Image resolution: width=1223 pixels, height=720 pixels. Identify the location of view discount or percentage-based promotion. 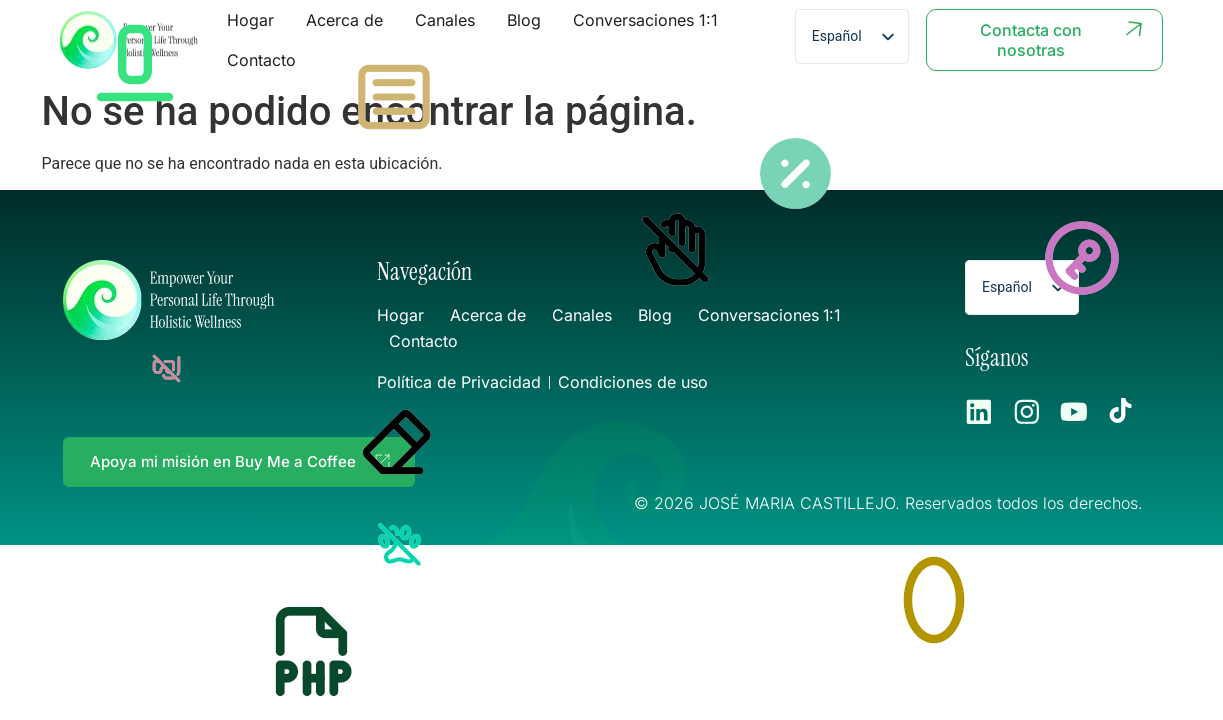
(795, 173).